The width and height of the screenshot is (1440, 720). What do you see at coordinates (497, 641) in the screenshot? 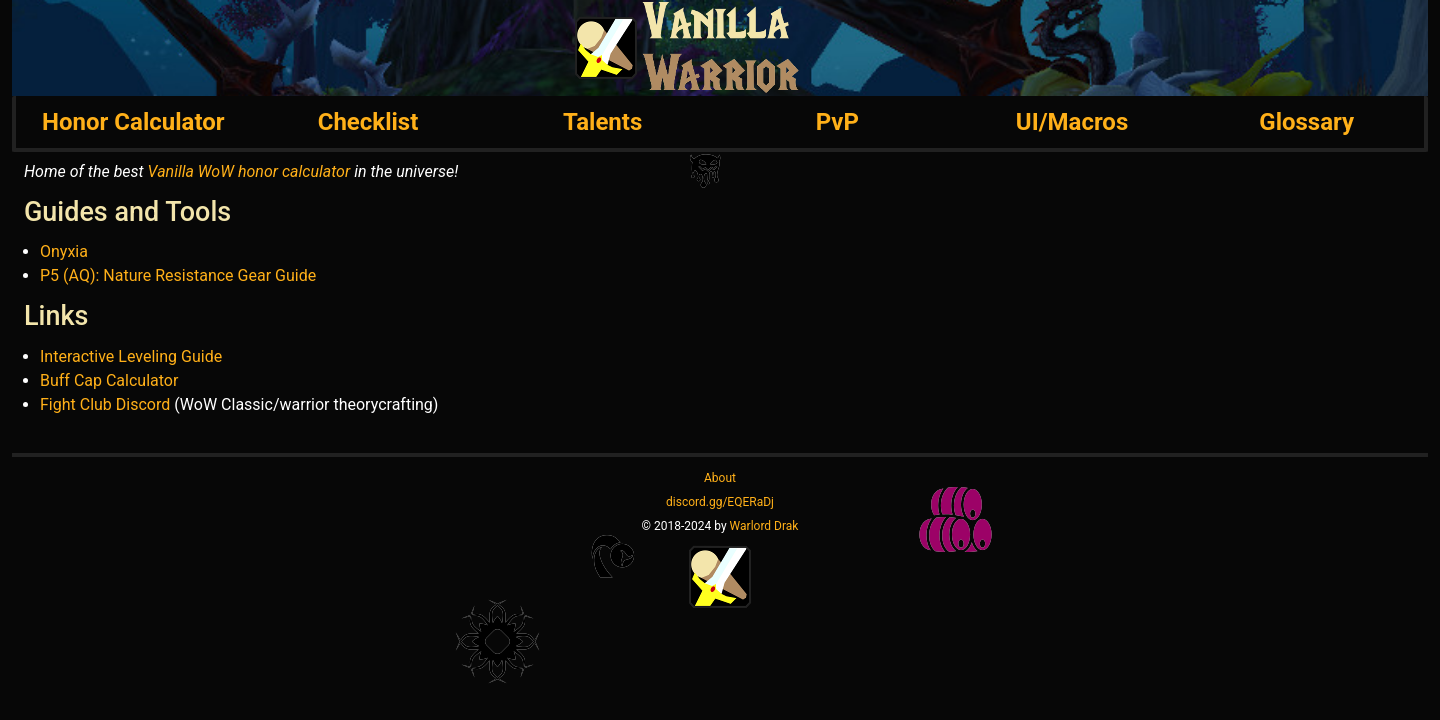
I see `decorative design element or divider` at bounding box center [497, 641].